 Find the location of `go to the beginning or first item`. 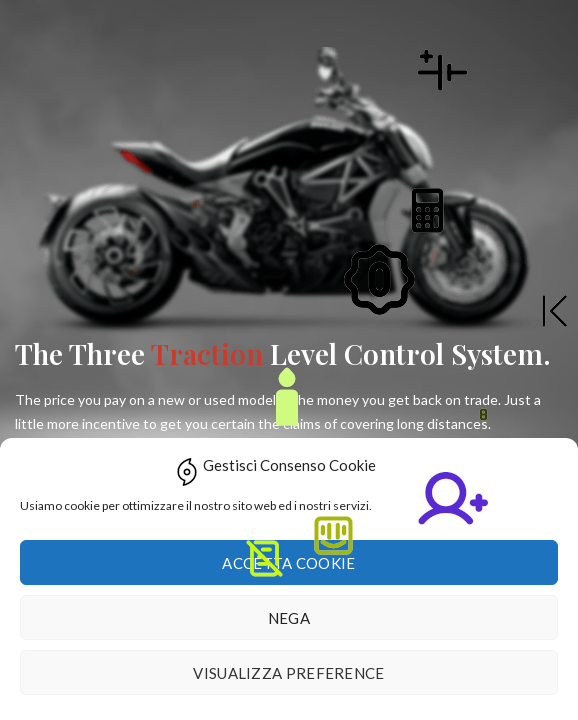

go to the beginning or first item is located at coordinates (554, 311).